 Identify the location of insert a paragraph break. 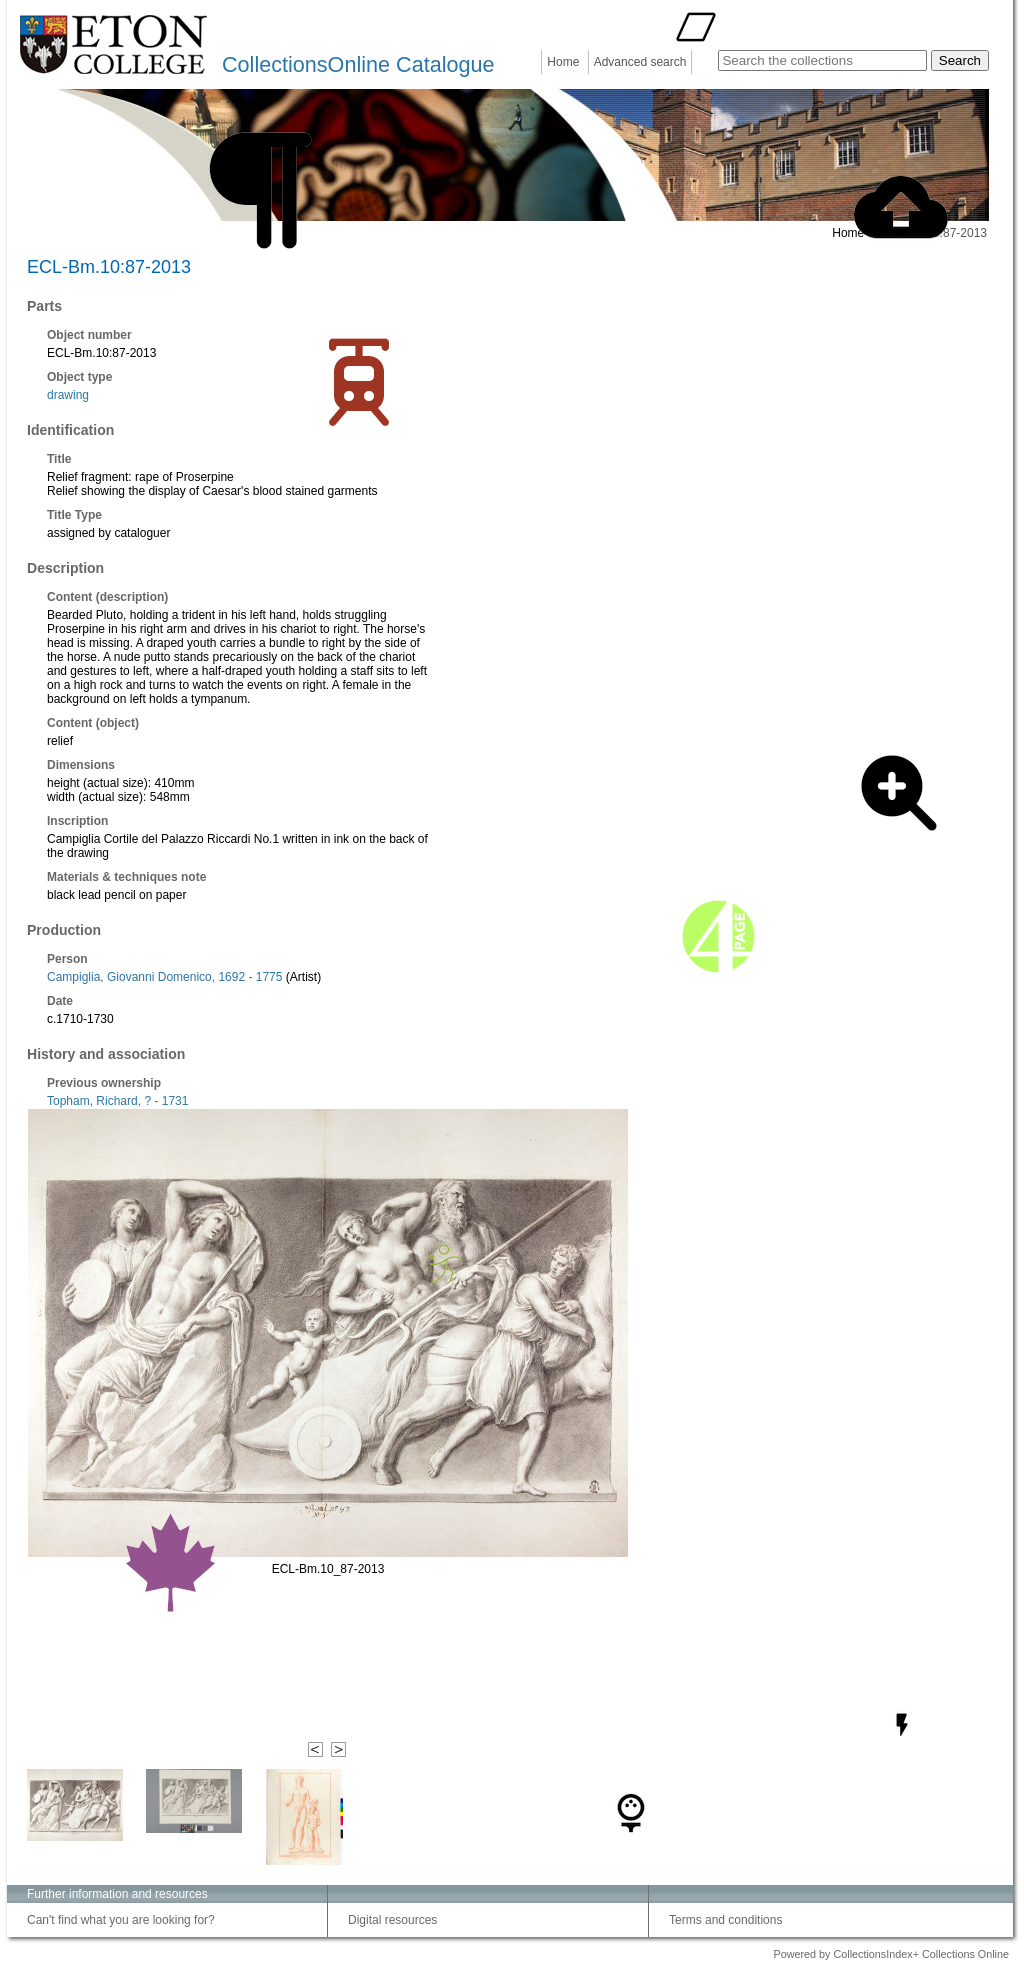
(260, 190).